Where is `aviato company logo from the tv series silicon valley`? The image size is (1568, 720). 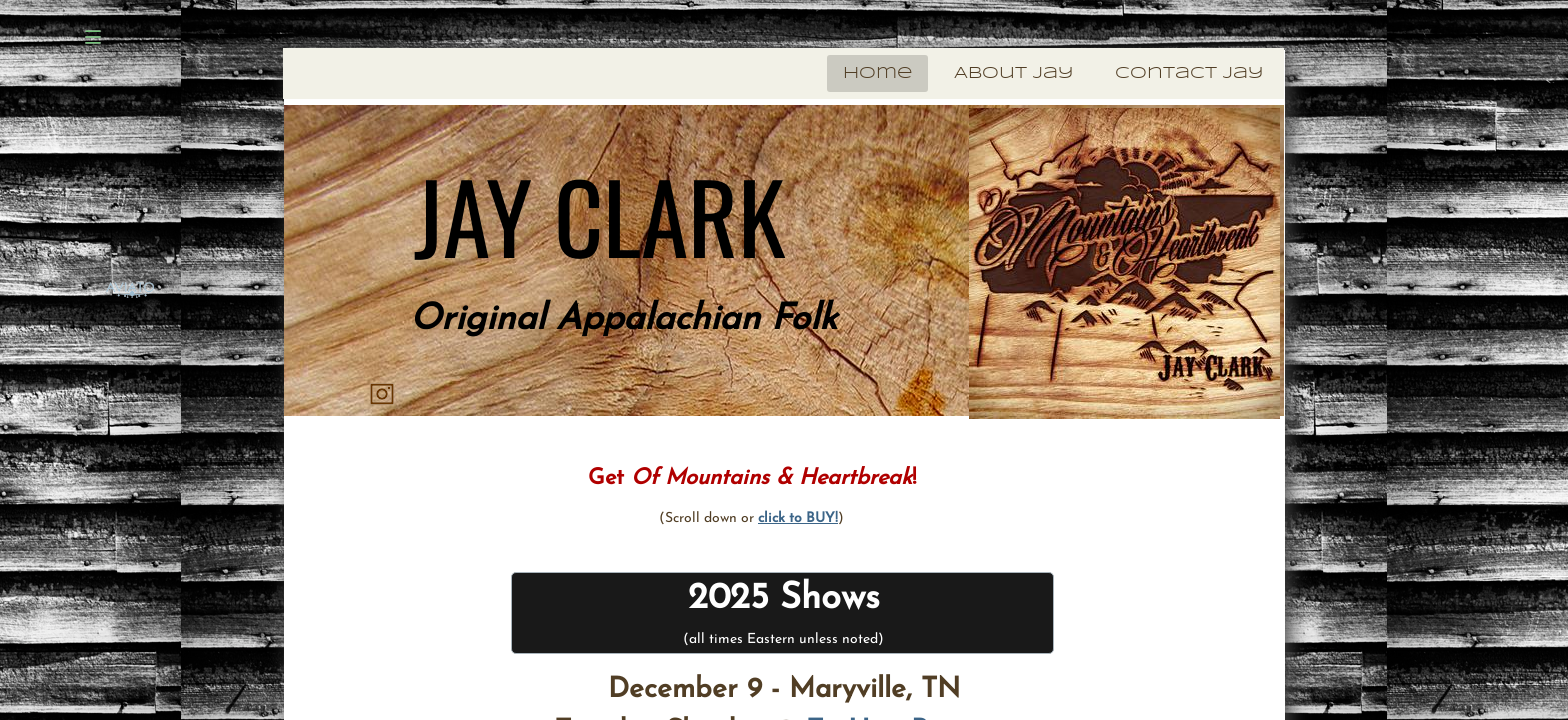 aviato company logo from the tv series silicon valley is located at coordinates (130, 290).